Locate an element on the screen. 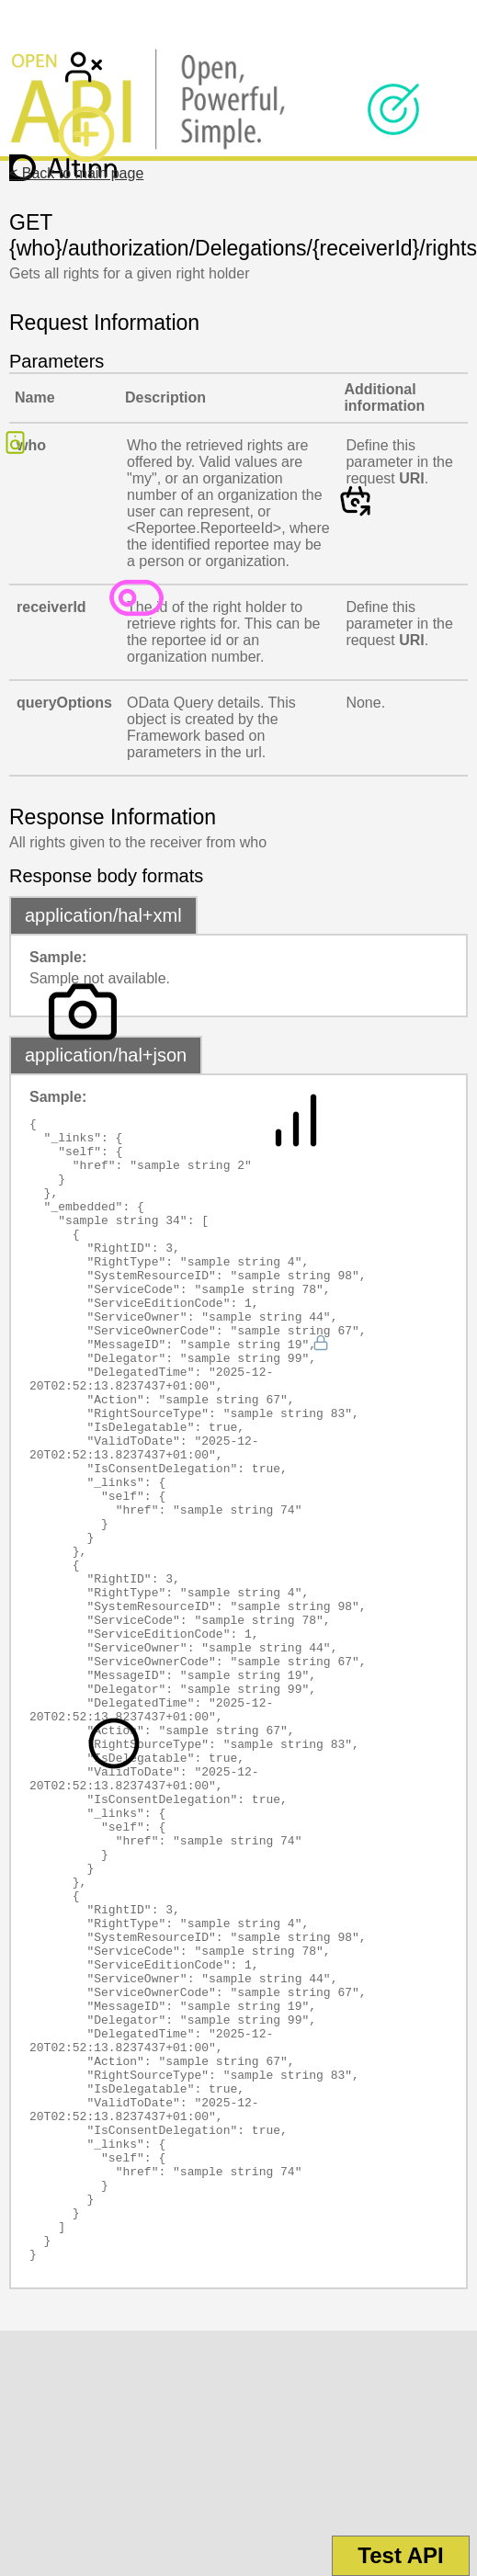 This screenshot has height=2576, width=477. unselected option in a radio button group is located at coordinates (114, 1743).